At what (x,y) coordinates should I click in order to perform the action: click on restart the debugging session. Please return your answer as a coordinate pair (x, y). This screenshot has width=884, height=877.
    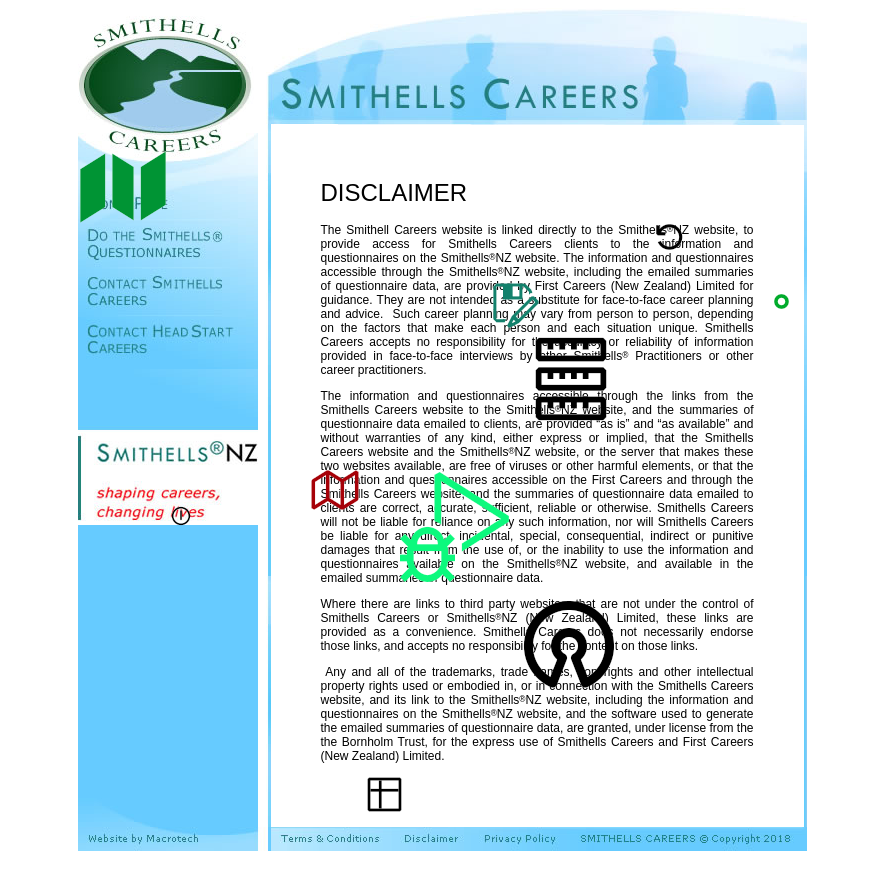
    Looking at the image, I should click on (669, 237).